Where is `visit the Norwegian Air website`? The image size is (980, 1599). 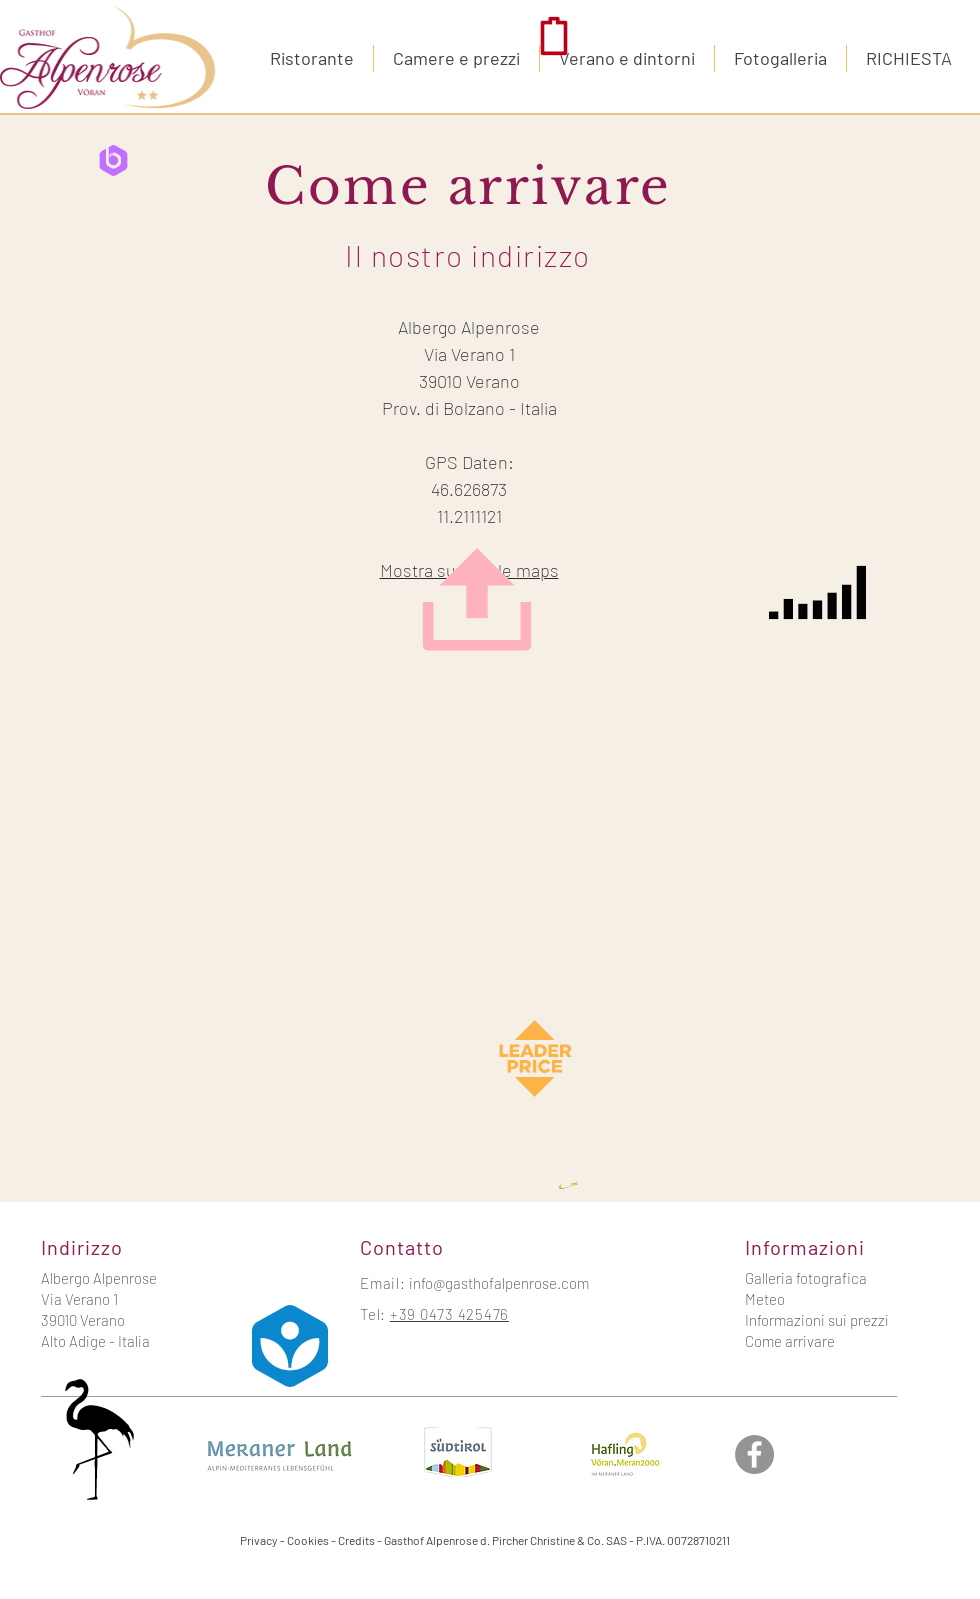
visit the Norwegian Air website is located at coordinates (568, 1185).